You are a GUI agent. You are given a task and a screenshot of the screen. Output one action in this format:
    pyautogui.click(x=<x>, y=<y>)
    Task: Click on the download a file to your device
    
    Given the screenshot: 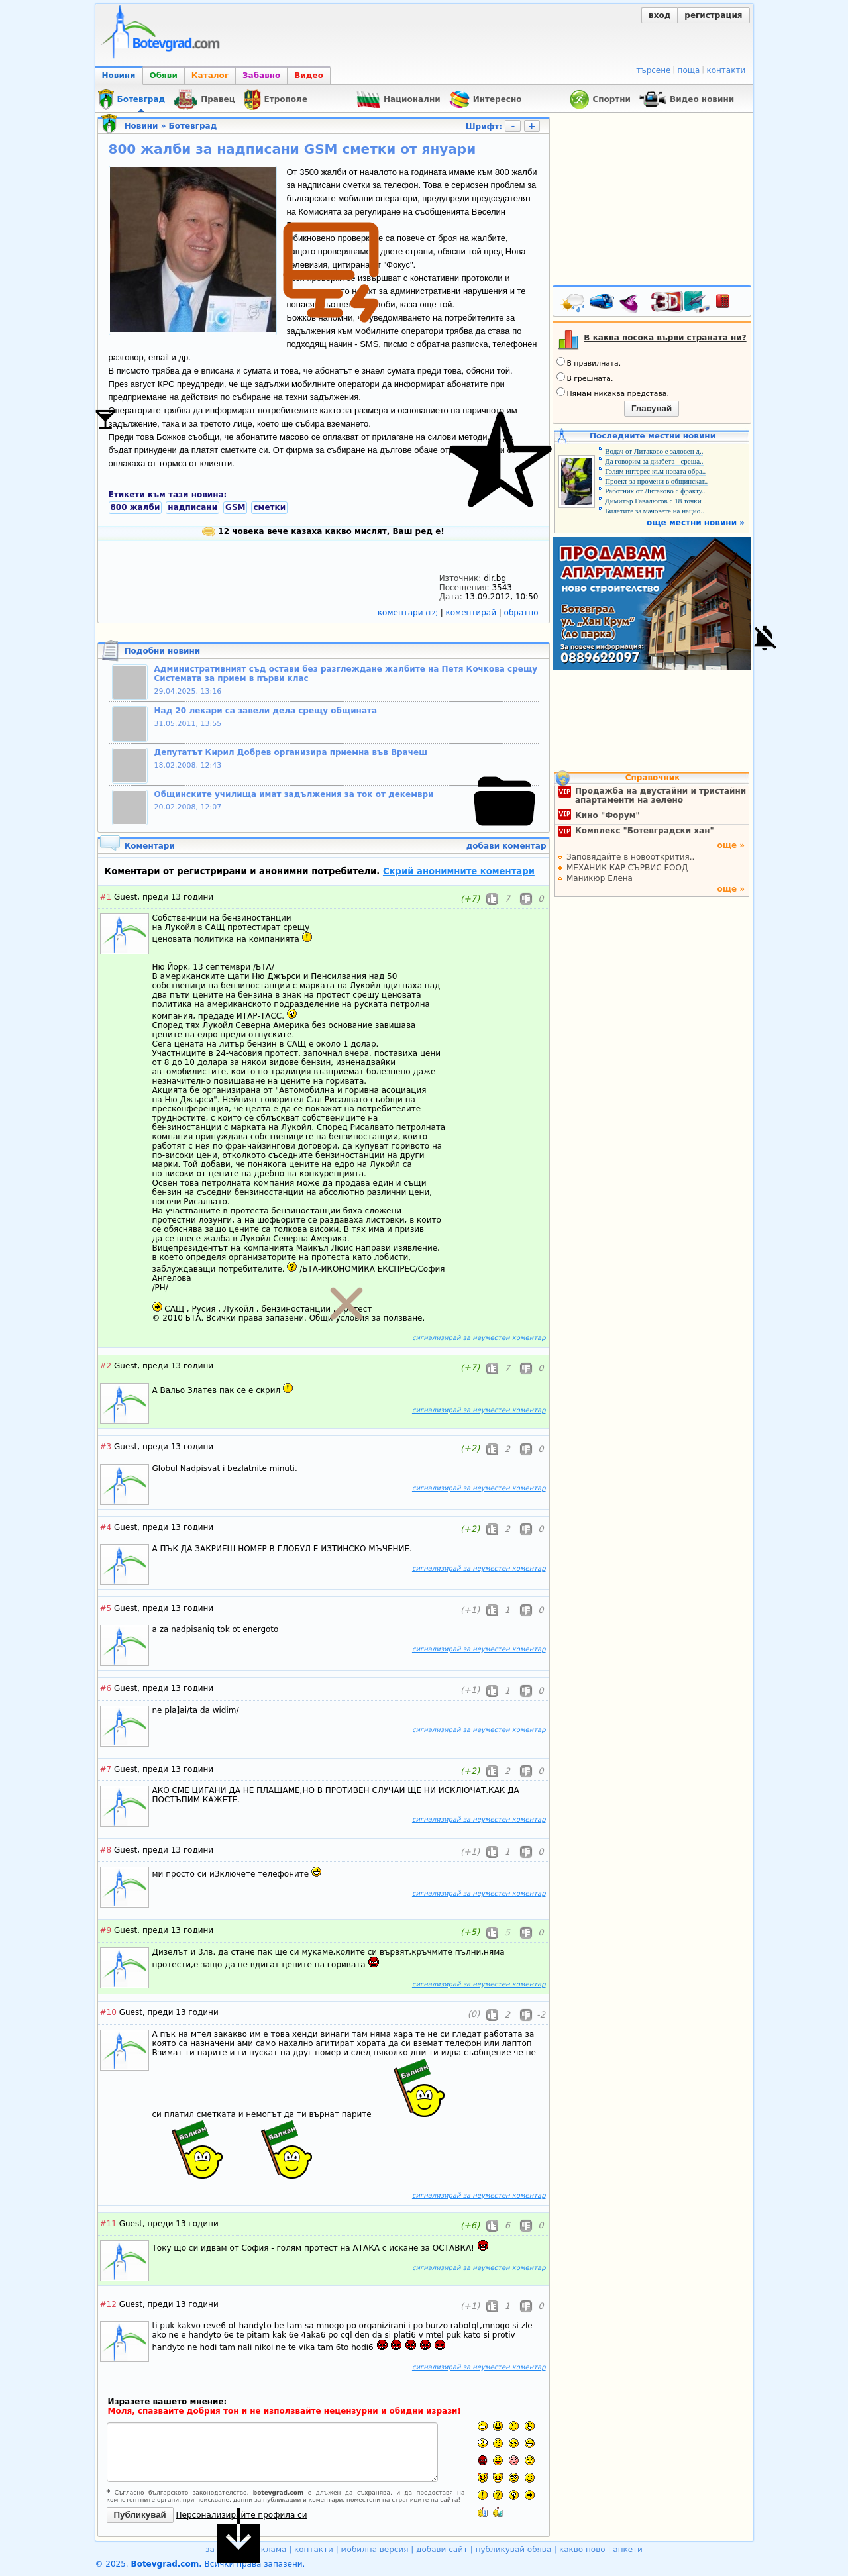 What is the action you would take?
    pyautogui.click(x=238, y=2536)
    